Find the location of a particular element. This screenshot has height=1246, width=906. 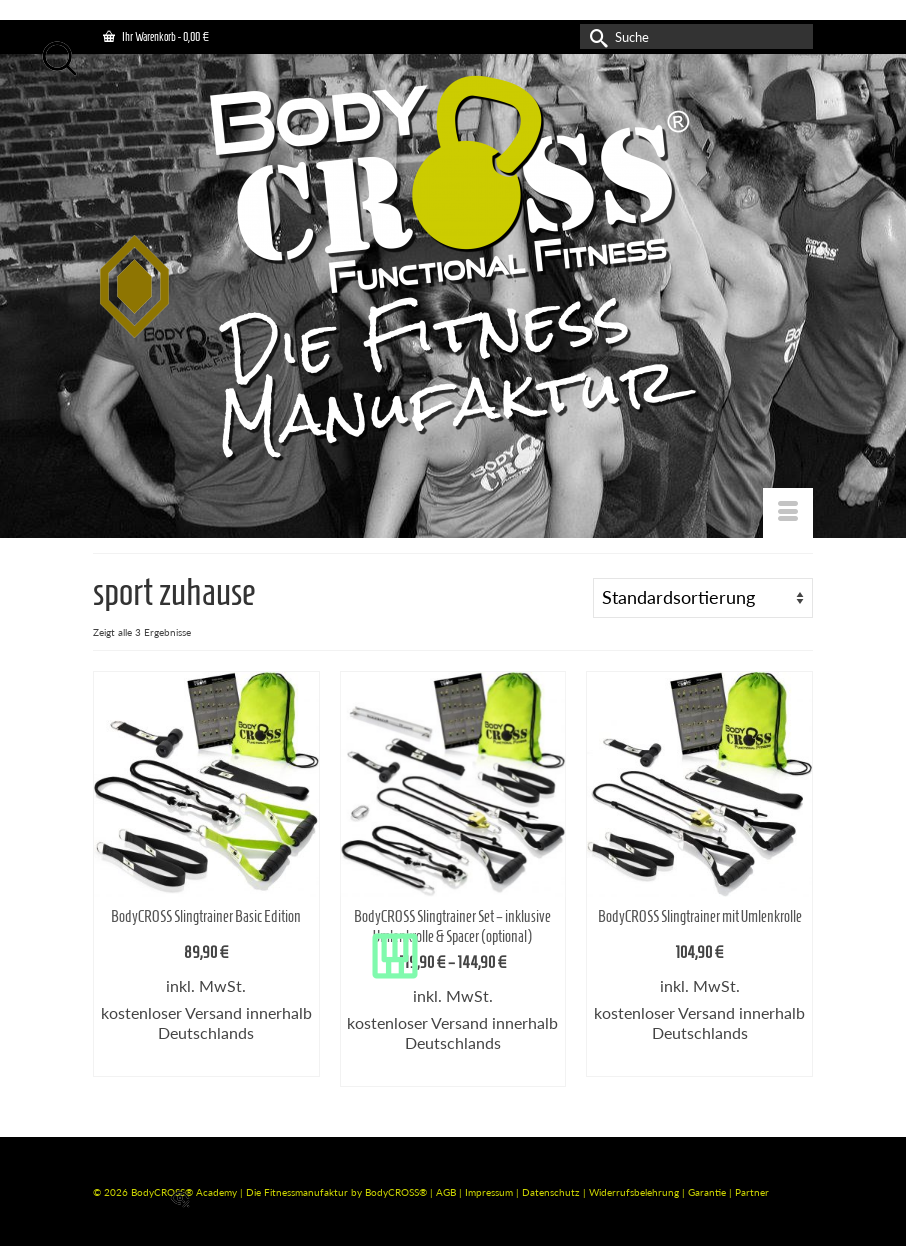

open music or piano app is located at coordinates (395, 956).